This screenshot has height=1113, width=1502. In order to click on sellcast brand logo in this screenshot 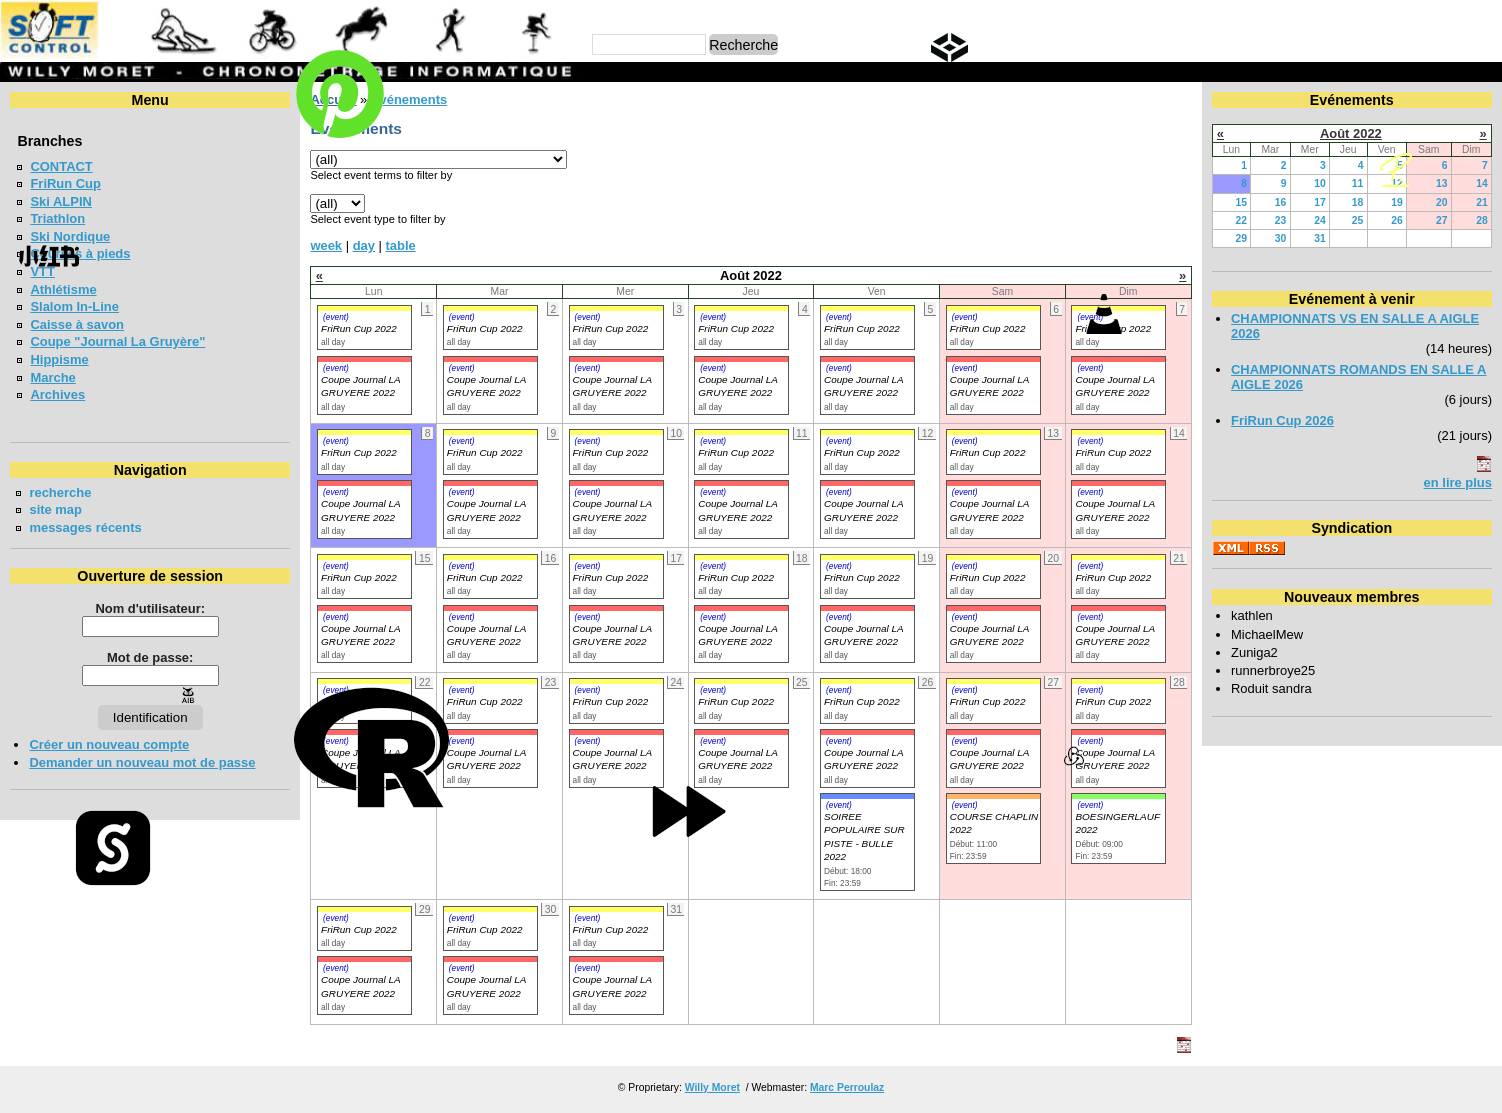, I will do `click(113, 848)`.